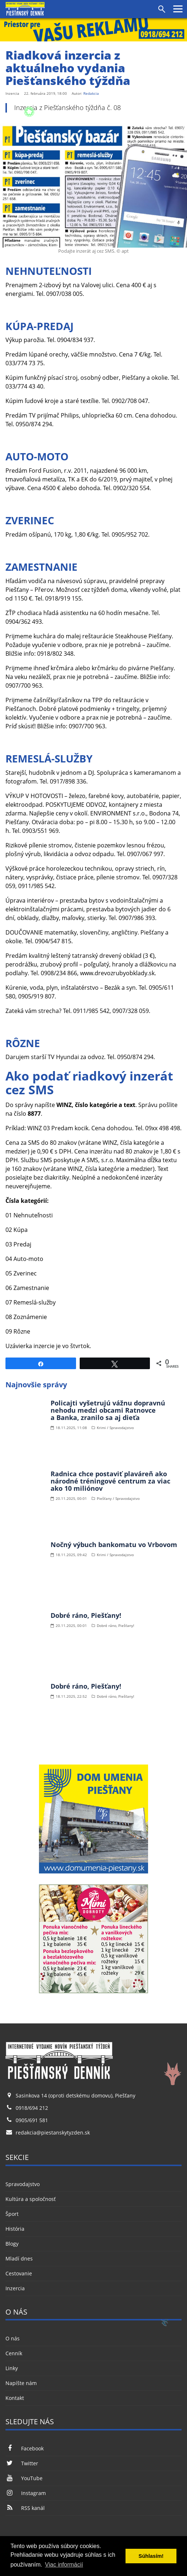 Image resolution: width=187 pixels, height=2576 pixels. Describe the element at coordinates (173, 2074) in the screenshot. I see `fox character or animal companion icon` at that location.